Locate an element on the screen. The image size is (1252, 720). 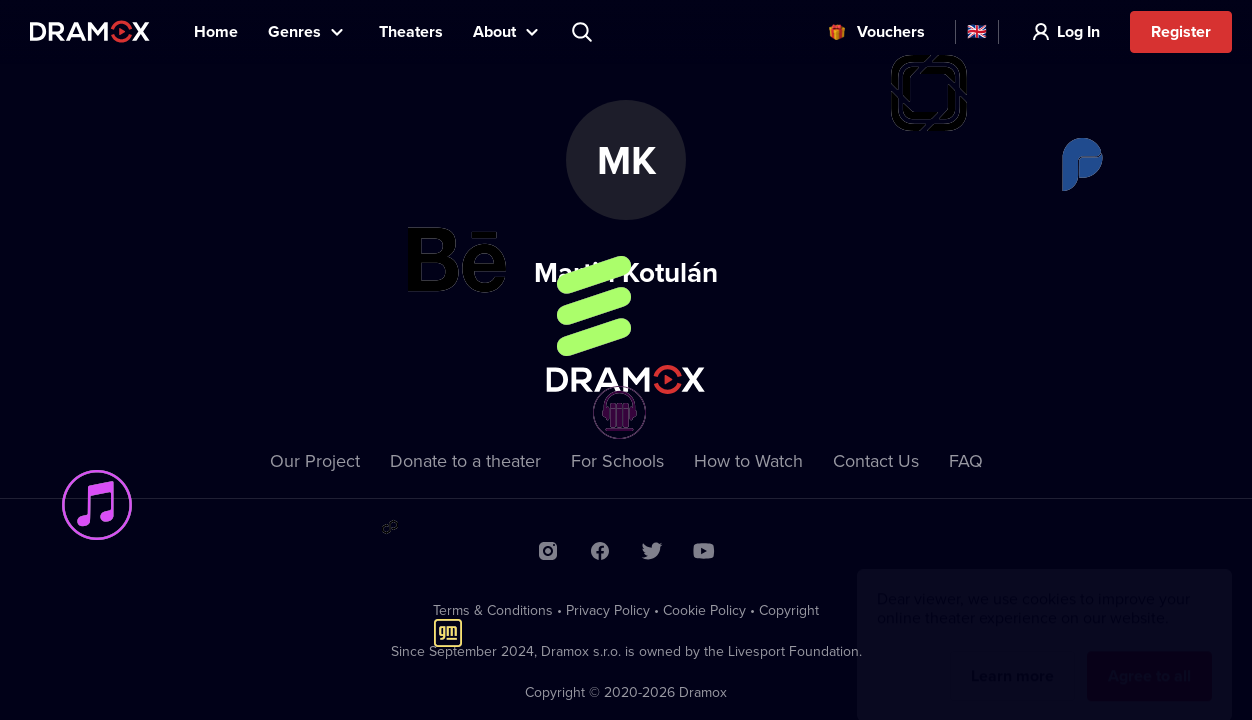
open audiobookshelf app is located at coordinates (619, 412).